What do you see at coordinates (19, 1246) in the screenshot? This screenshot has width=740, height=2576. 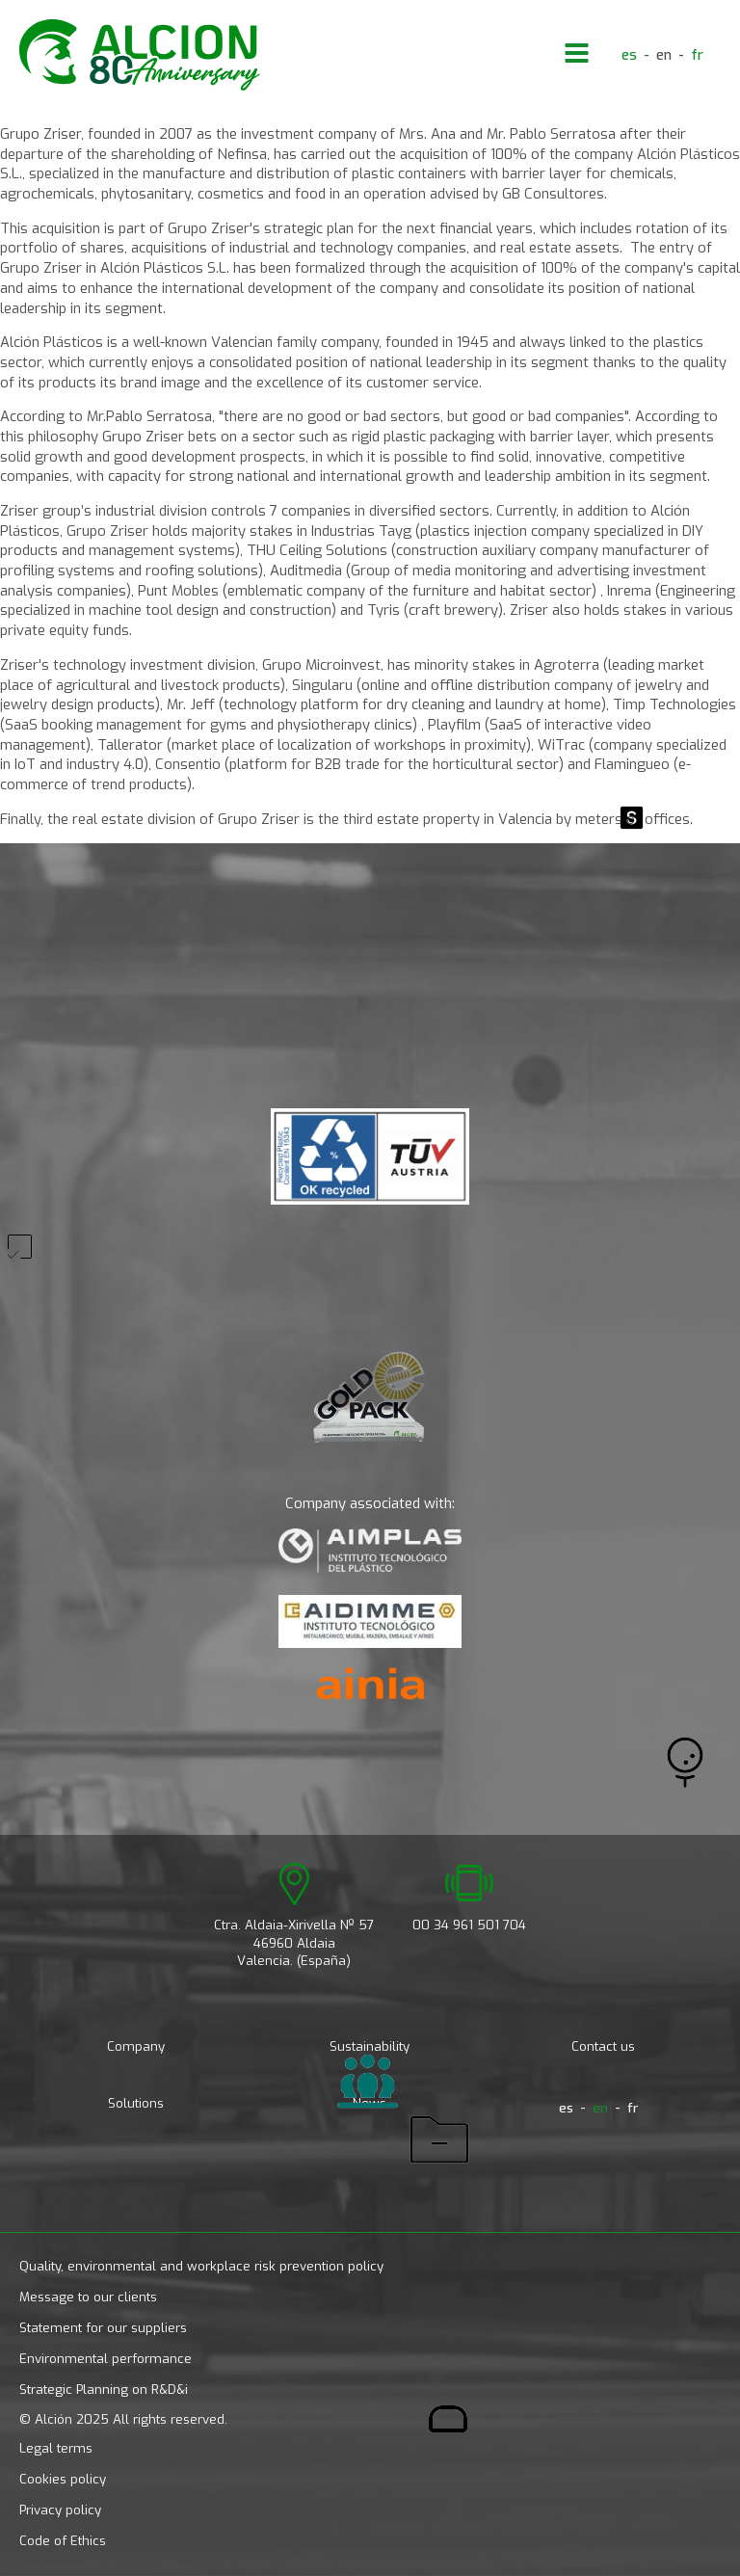 I see `mark task as complete` at bounding box center [19, 1246].